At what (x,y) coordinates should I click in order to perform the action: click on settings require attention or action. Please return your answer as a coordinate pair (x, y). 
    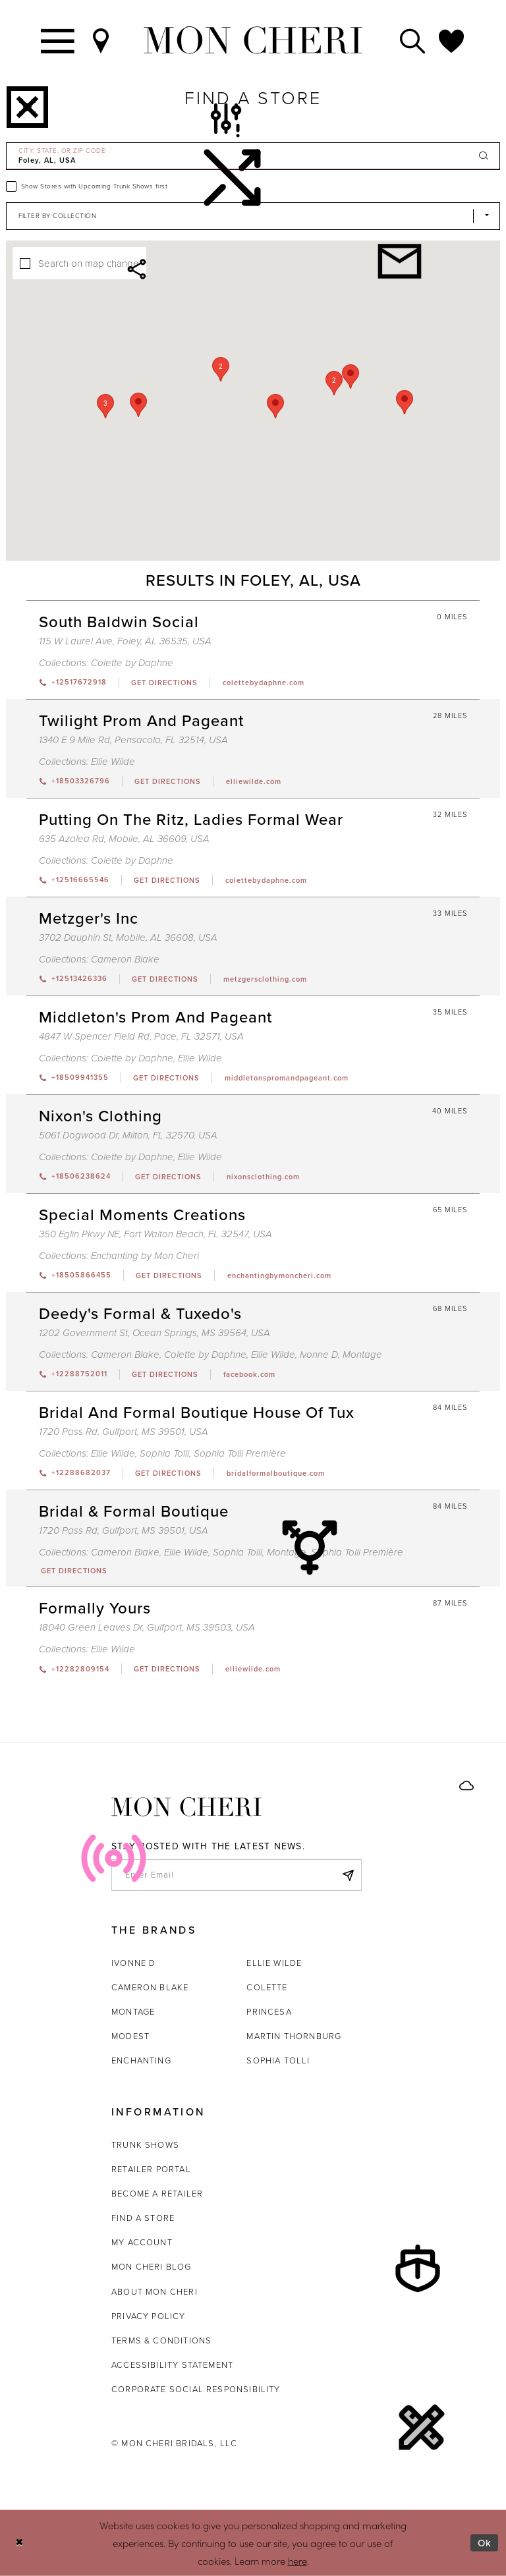
    Looking at the image, I should click on (226, 119).